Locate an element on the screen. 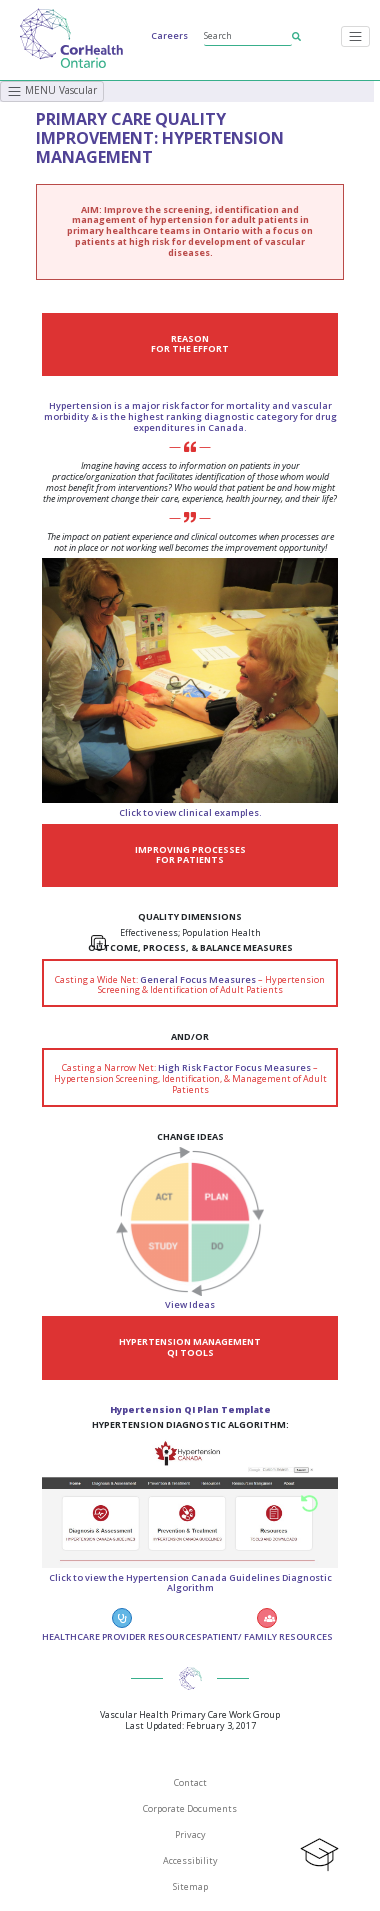  duplicate or copy an item is located at coordinates (98, 942).